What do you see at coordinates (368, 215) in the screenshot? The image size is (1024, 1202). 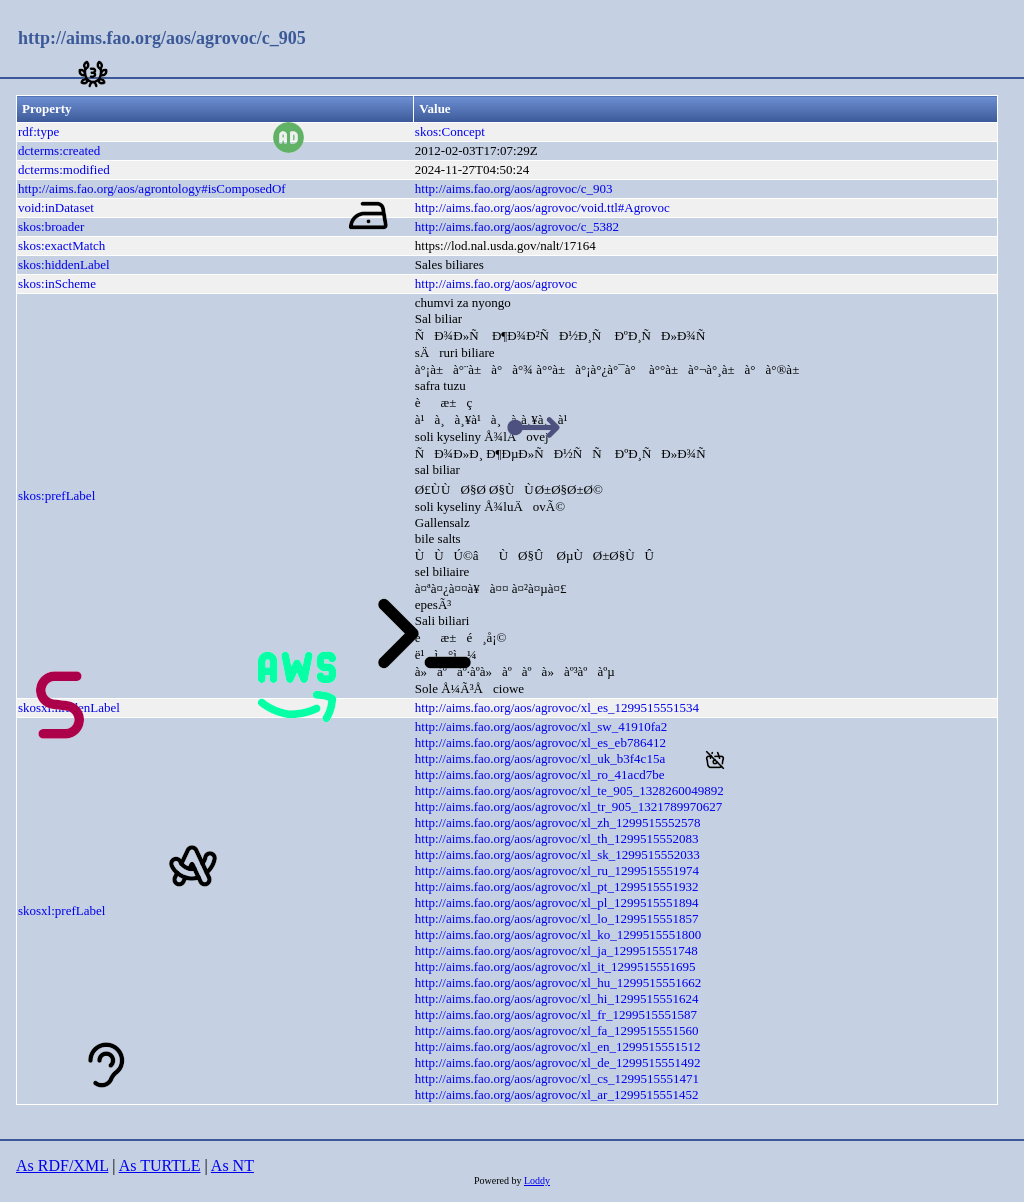 I see `iron clothing or fabric care` at bounding box center [368, 215].